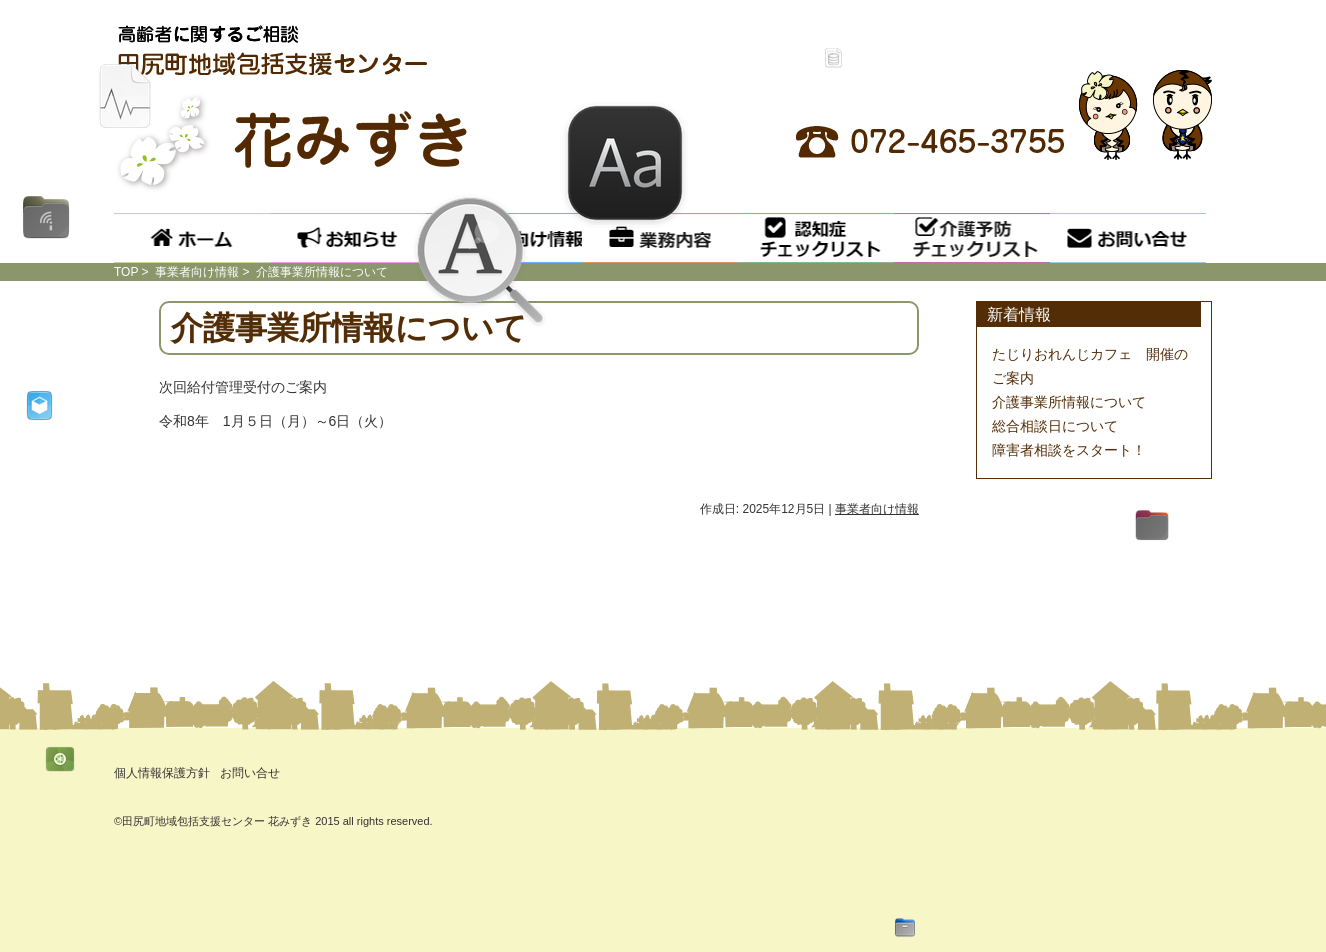 This screenshot has width=1326, height=952. I want to click on open the nautilus file manager, so click(905, 927).